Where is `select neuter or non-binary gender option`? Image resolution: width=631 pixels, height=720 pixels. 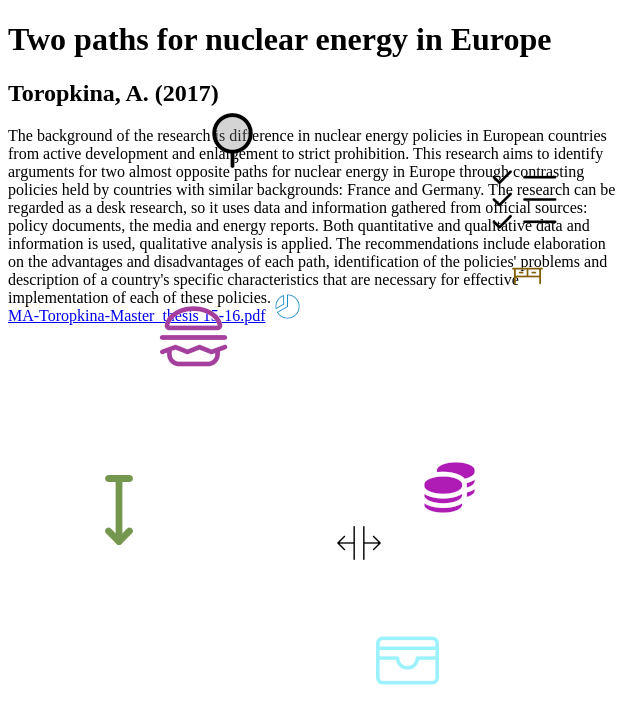
select neuter or non-binary gender option is located at coordinates (232, 139).